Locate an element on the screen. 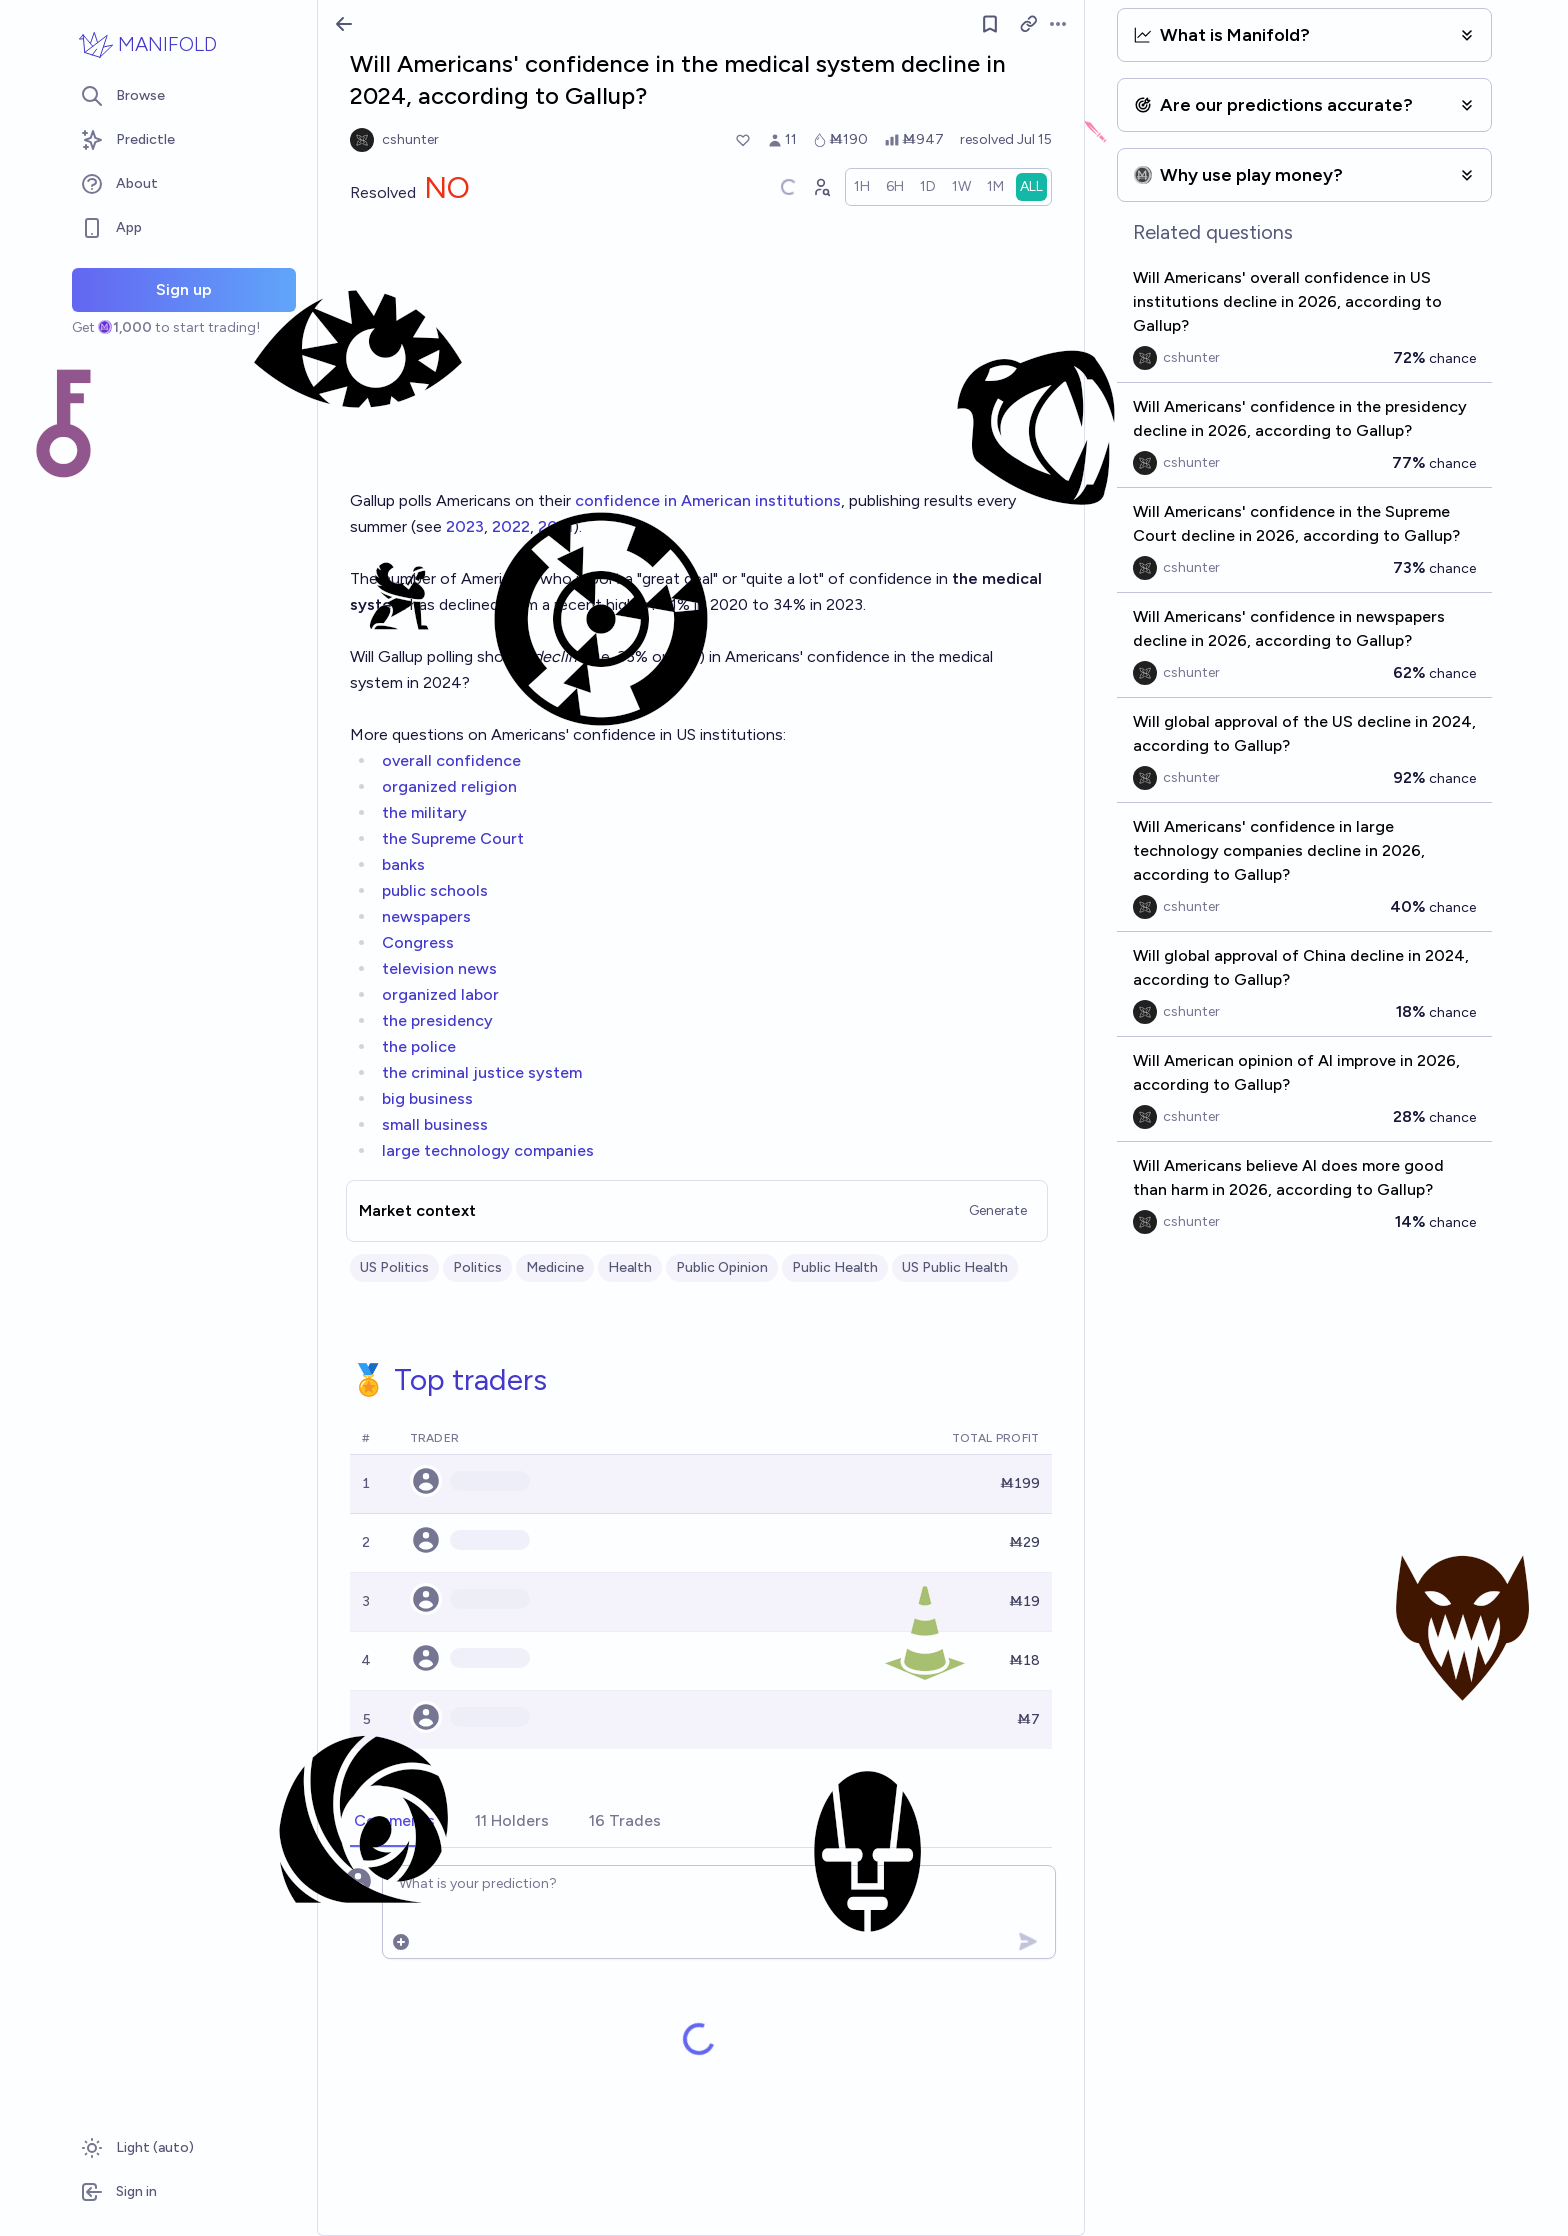 Image resolution: width=1568 pixels, height=2236 pixels. indicates a special ability or enhanced vision power-up is located at coordinates (357, 359).